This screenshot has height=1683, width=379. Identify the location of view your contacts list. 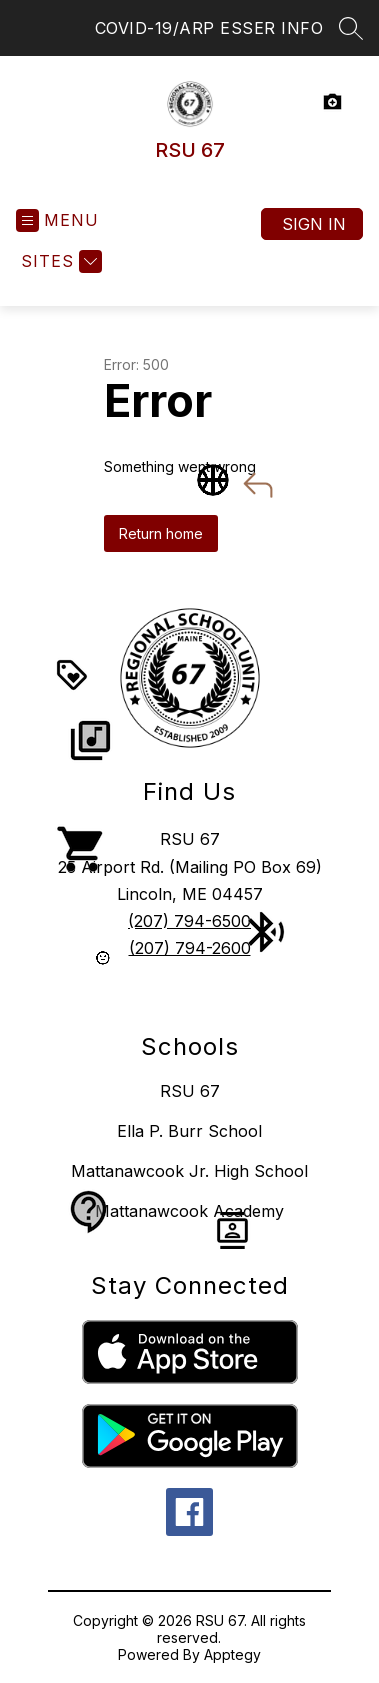
(232, 1230).